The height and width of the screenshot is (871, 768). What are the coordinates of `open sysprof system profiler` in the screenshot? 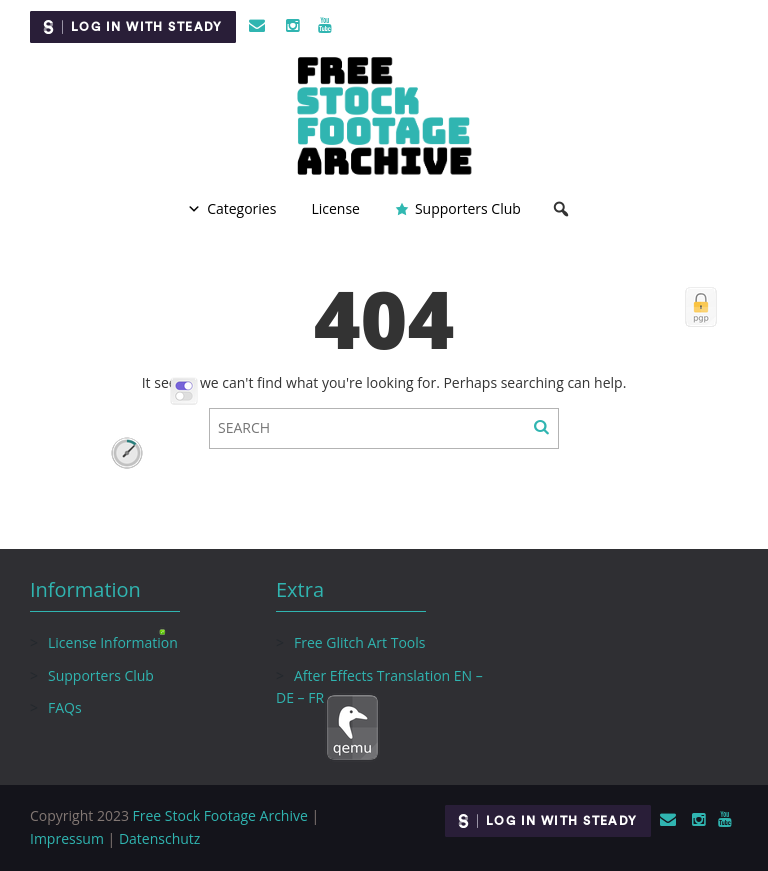 It's located at (127, 453).